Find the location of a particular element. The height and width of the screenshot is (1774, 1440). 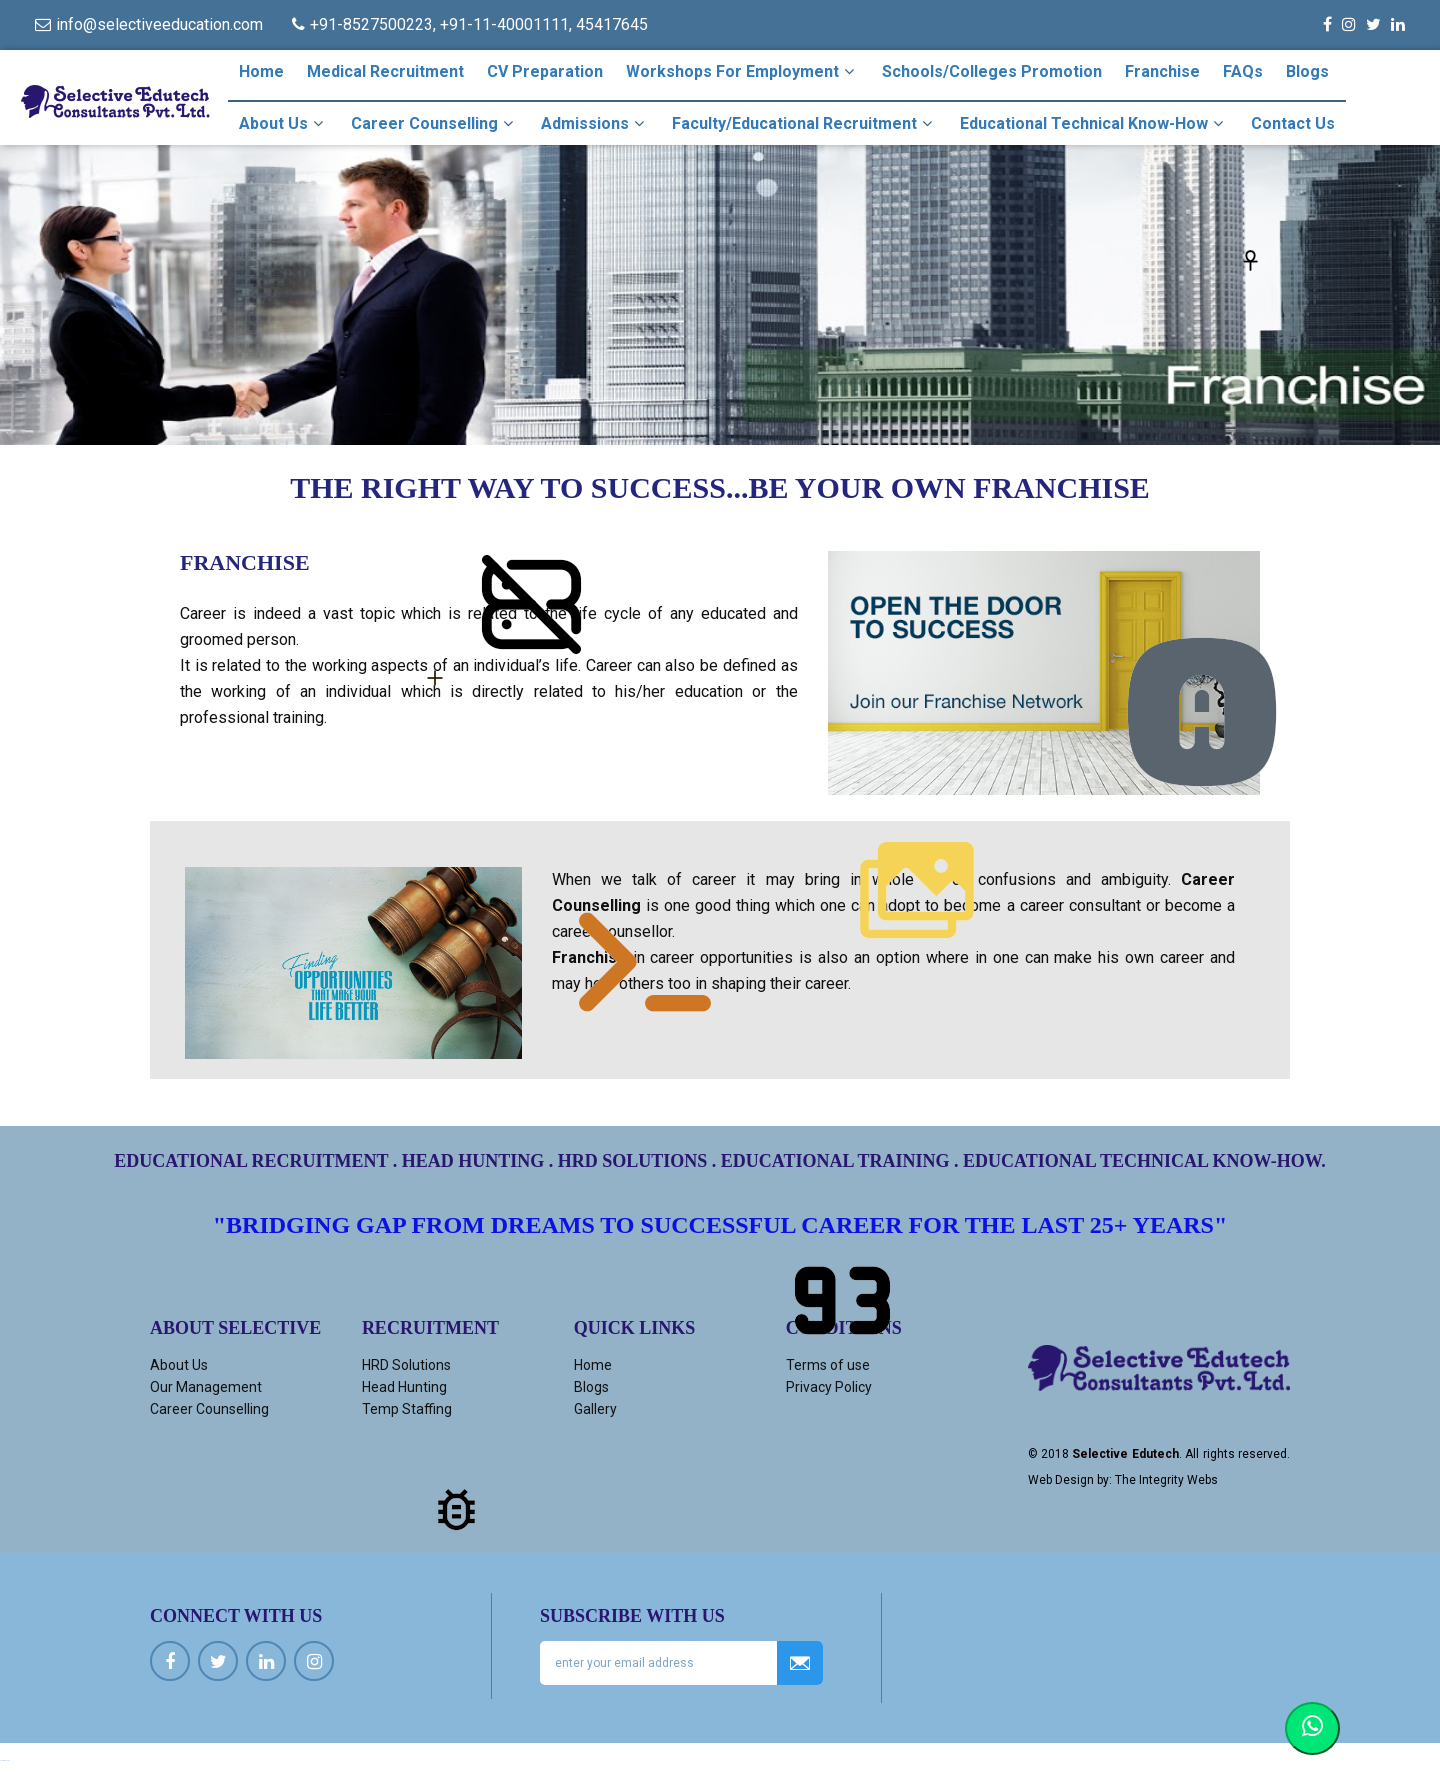

add a new item is located at coordinates (435, 678).